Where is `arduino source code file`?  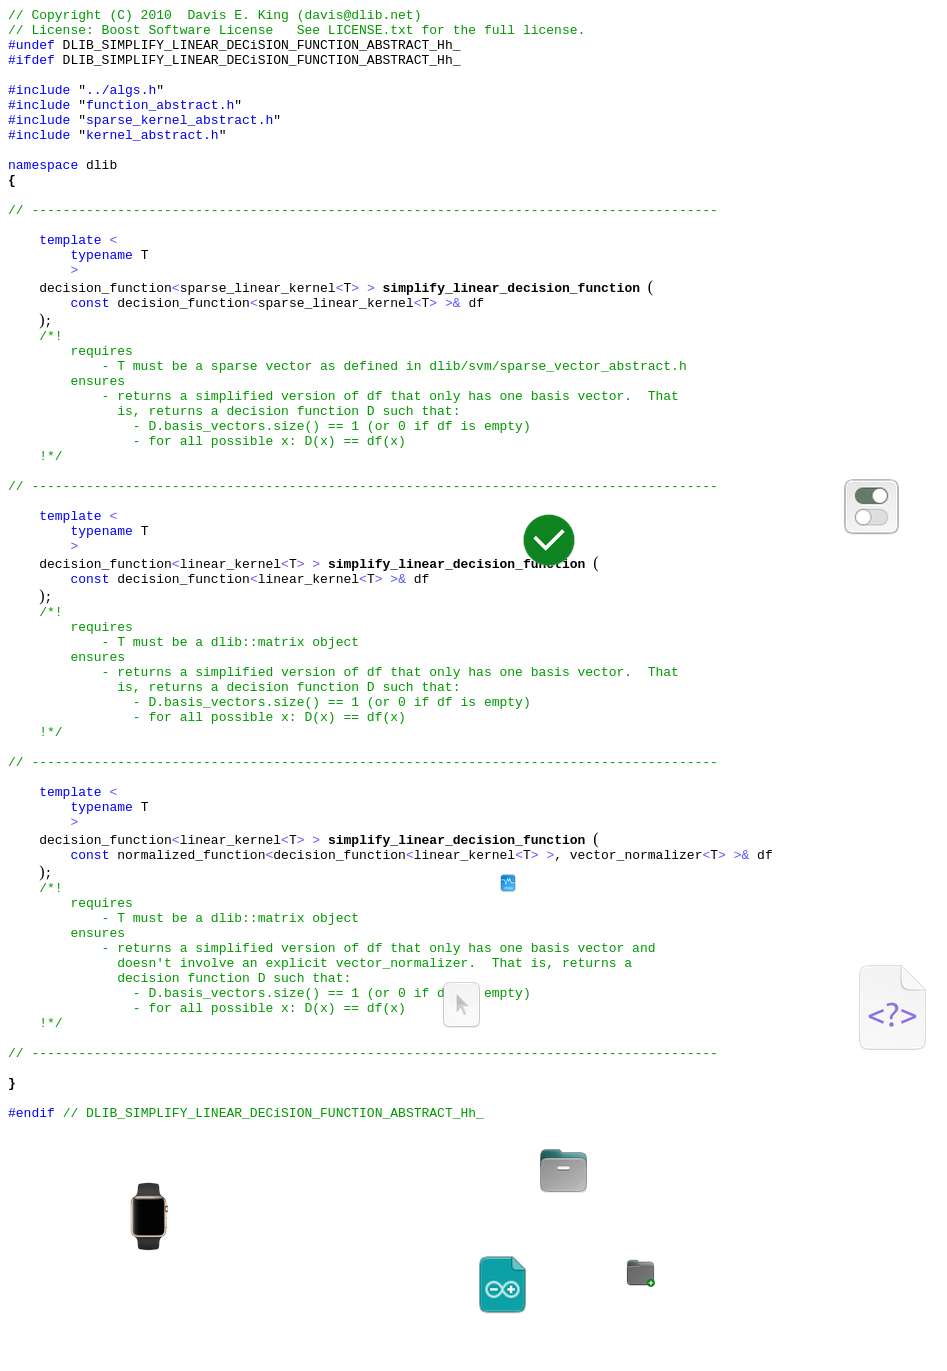 arduino source code file is located at coordinates (502, 1284).